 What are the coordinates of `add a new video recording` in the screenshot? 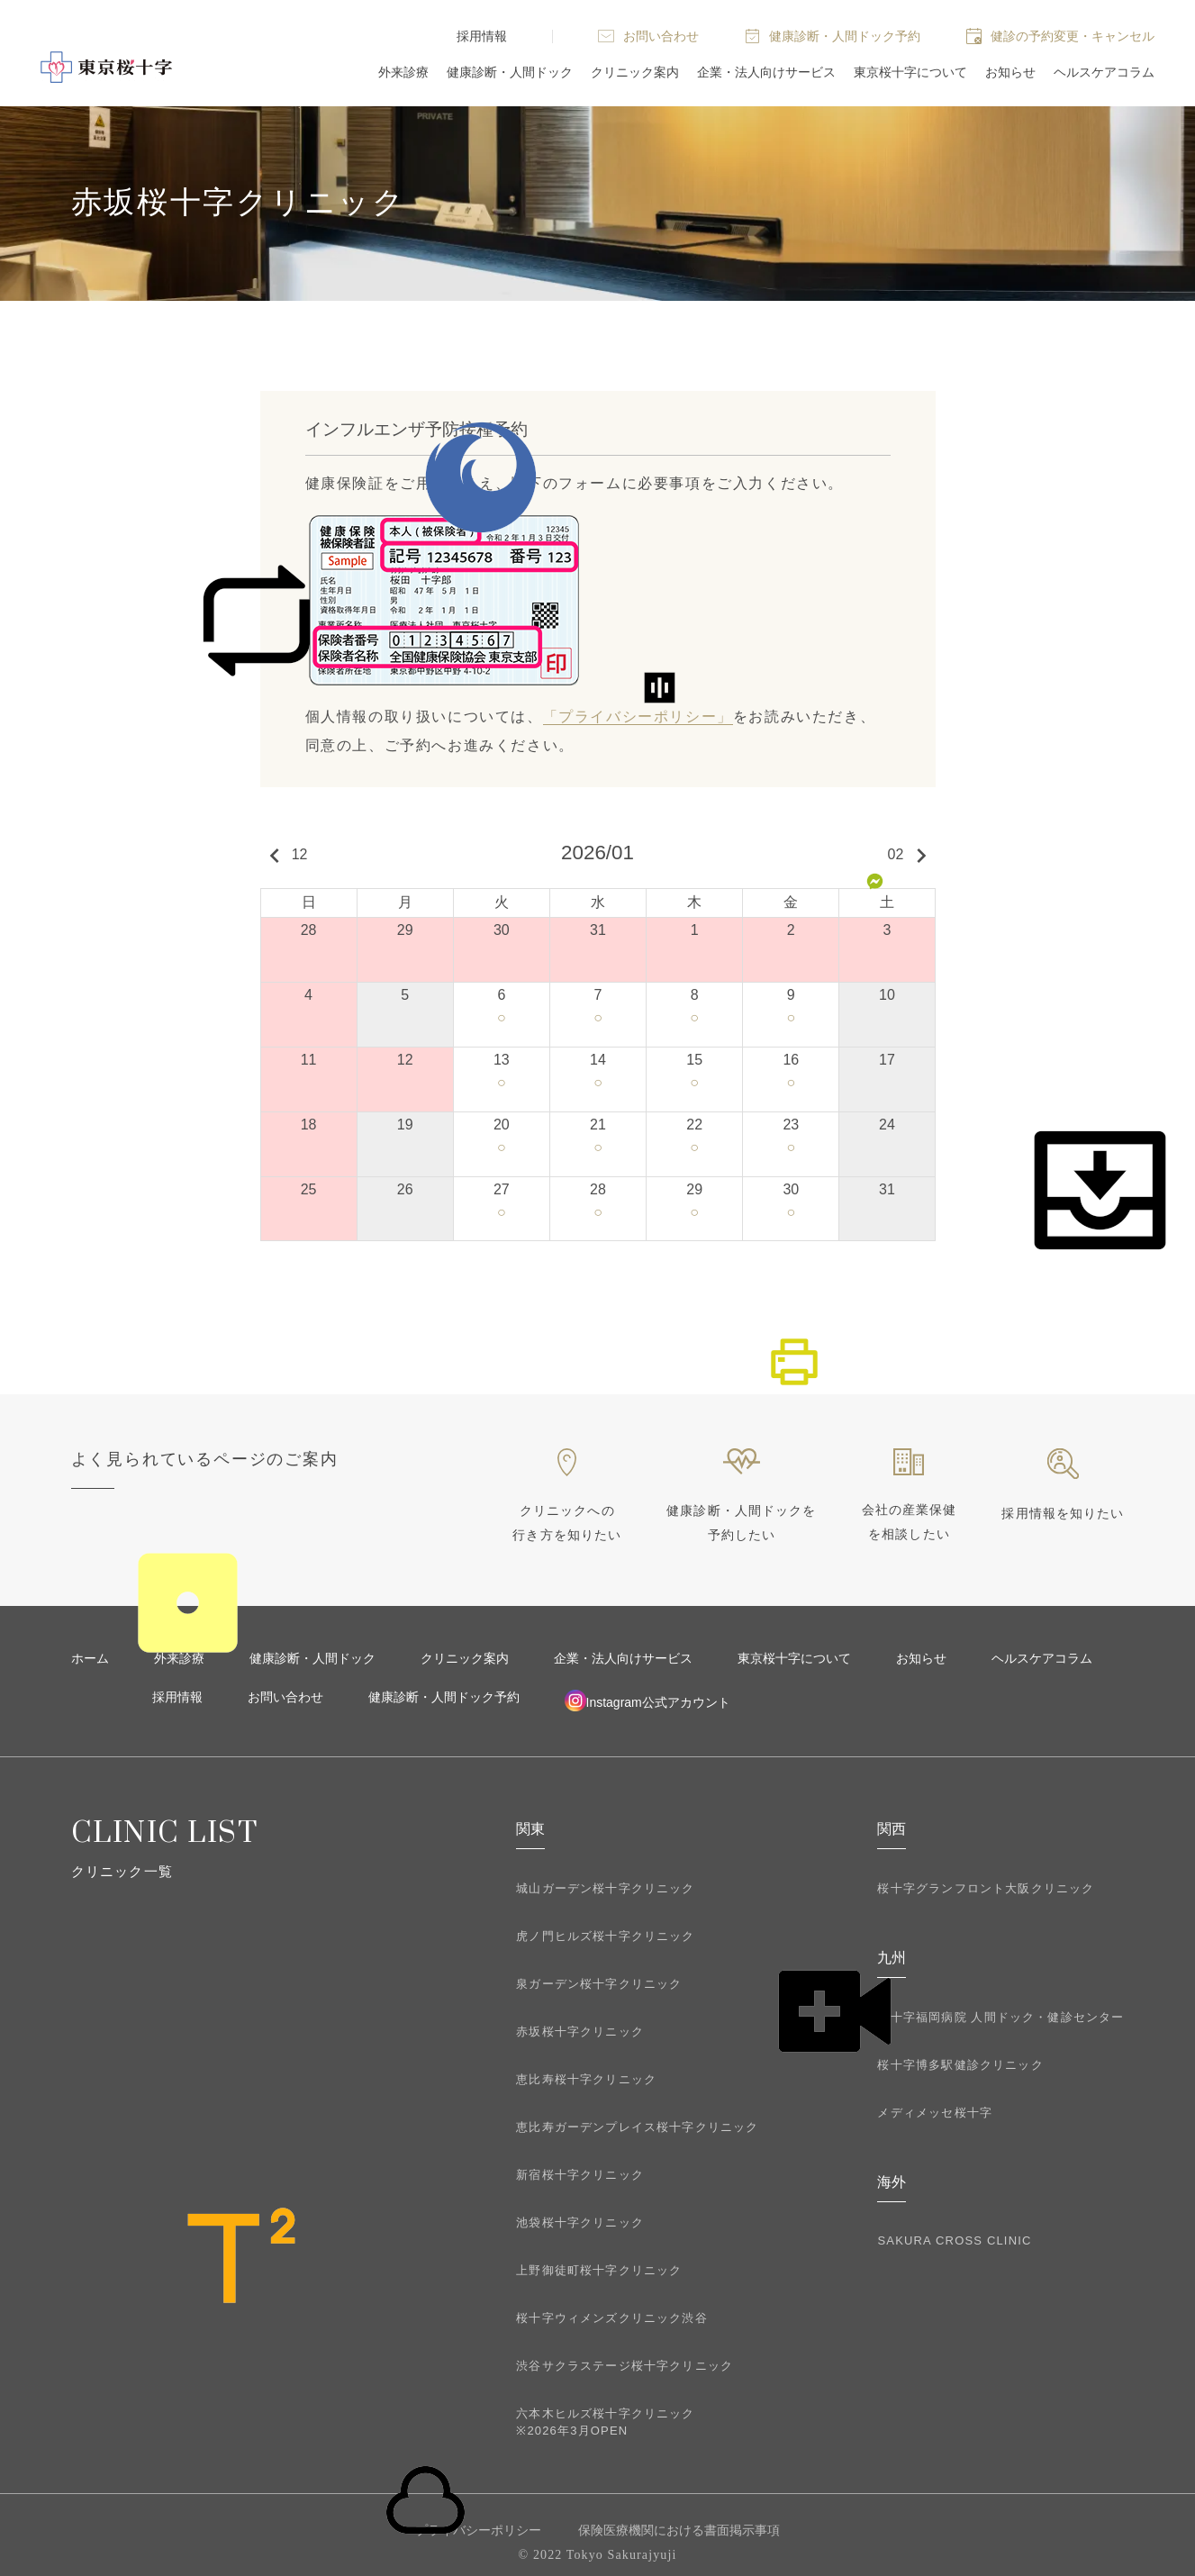 It's located at (835, 2011).